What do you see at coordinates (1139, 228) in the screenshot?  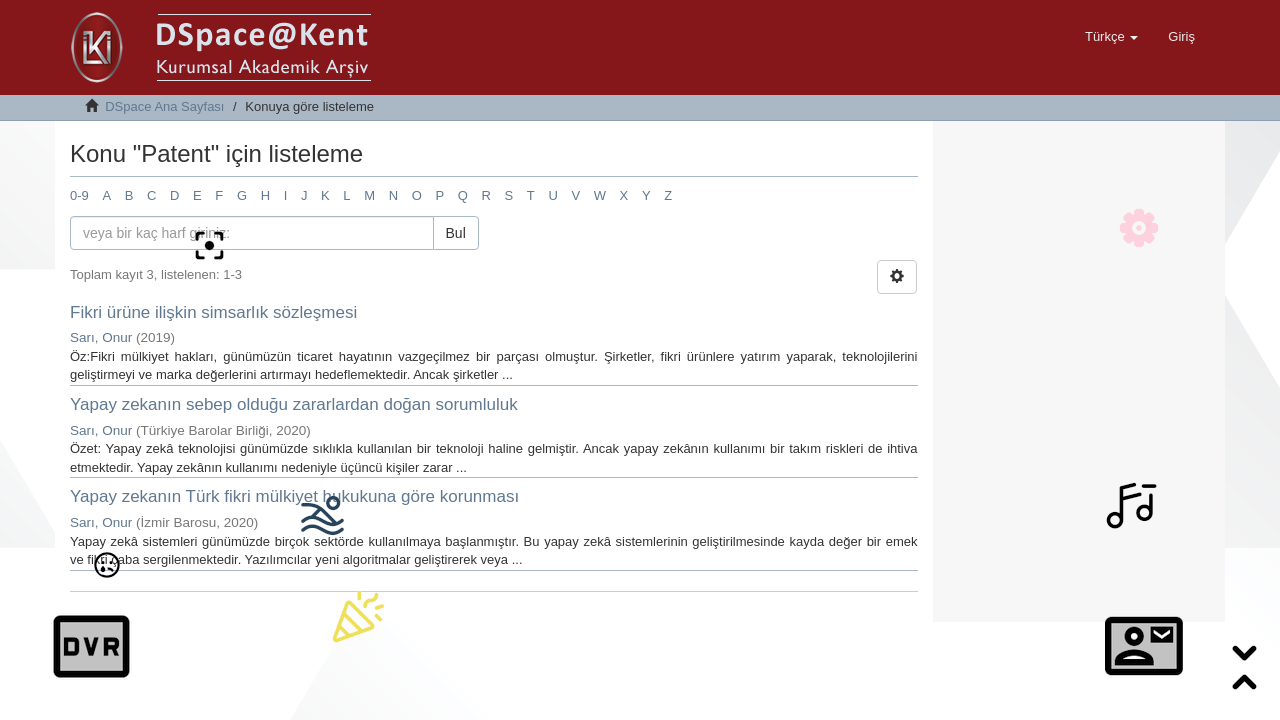 I see `access app settings` at bounding box center [1139, 228].